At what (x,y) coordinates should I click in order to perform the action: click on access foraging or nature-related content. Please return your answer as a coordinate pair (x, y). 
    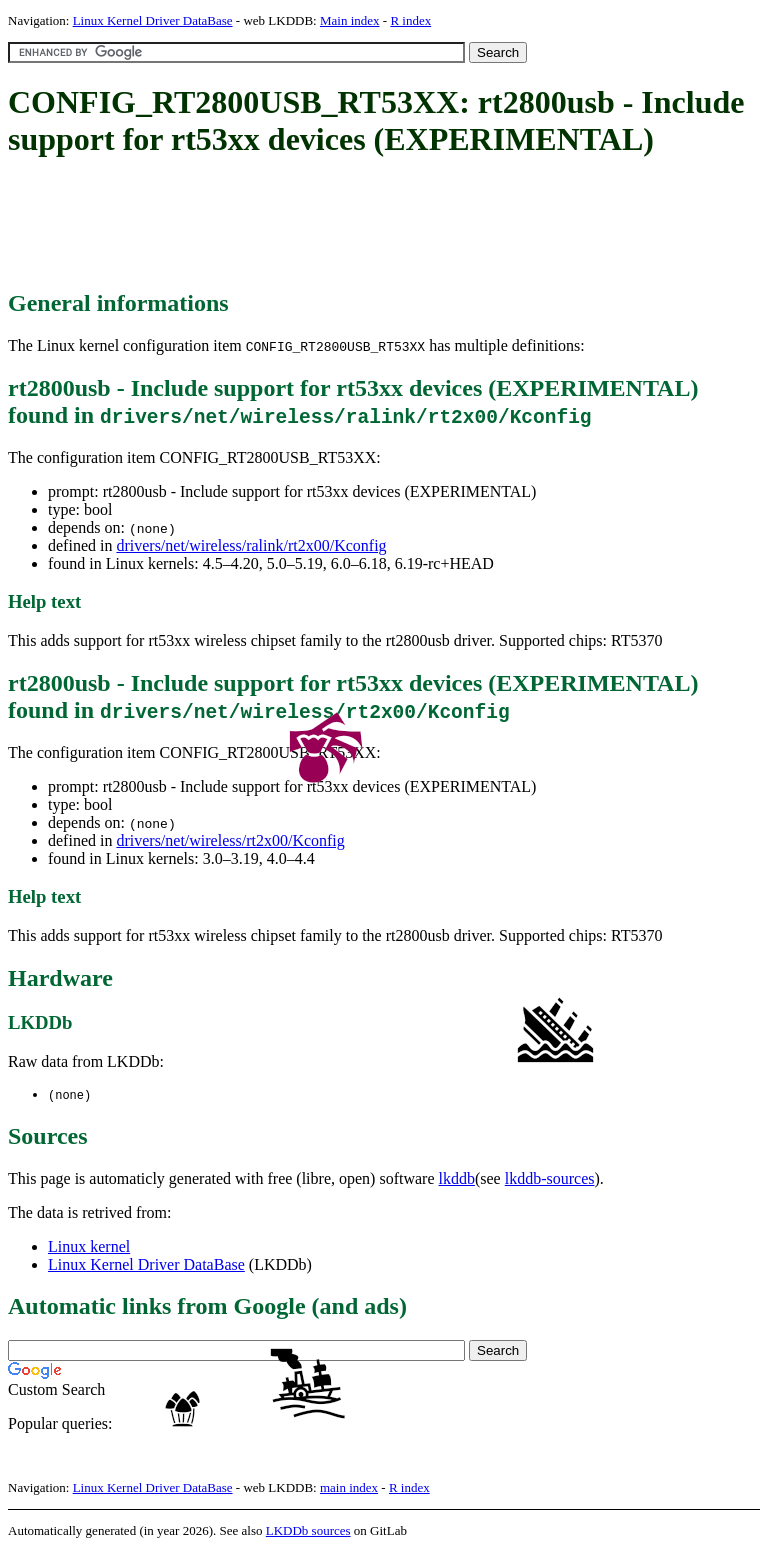
    Looking at the image, I should click on (182, 1408).